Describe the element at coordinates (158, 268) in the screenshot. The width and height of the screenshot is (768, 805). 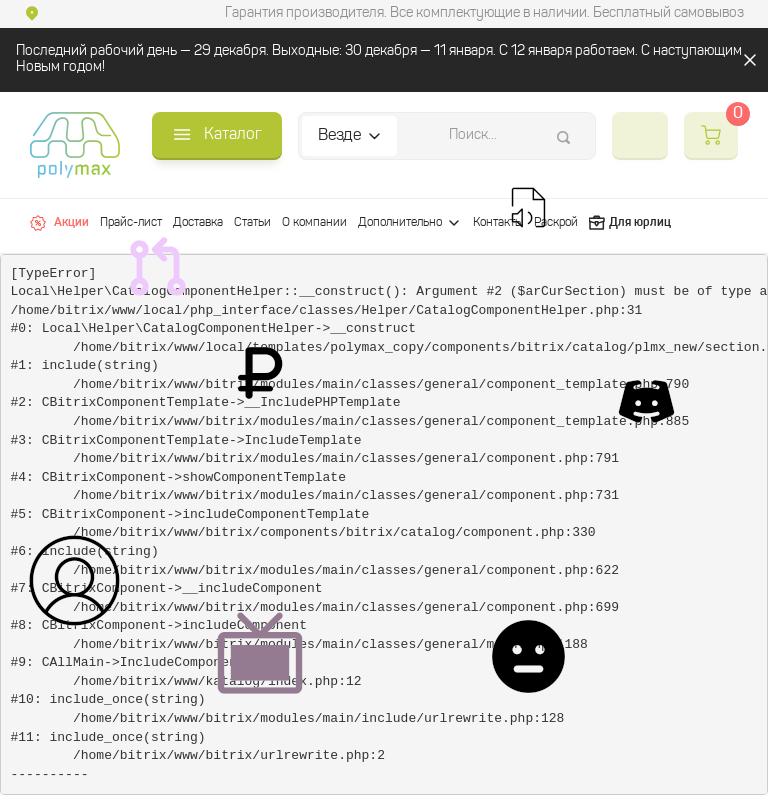
I see `create a new pull request` at that location.